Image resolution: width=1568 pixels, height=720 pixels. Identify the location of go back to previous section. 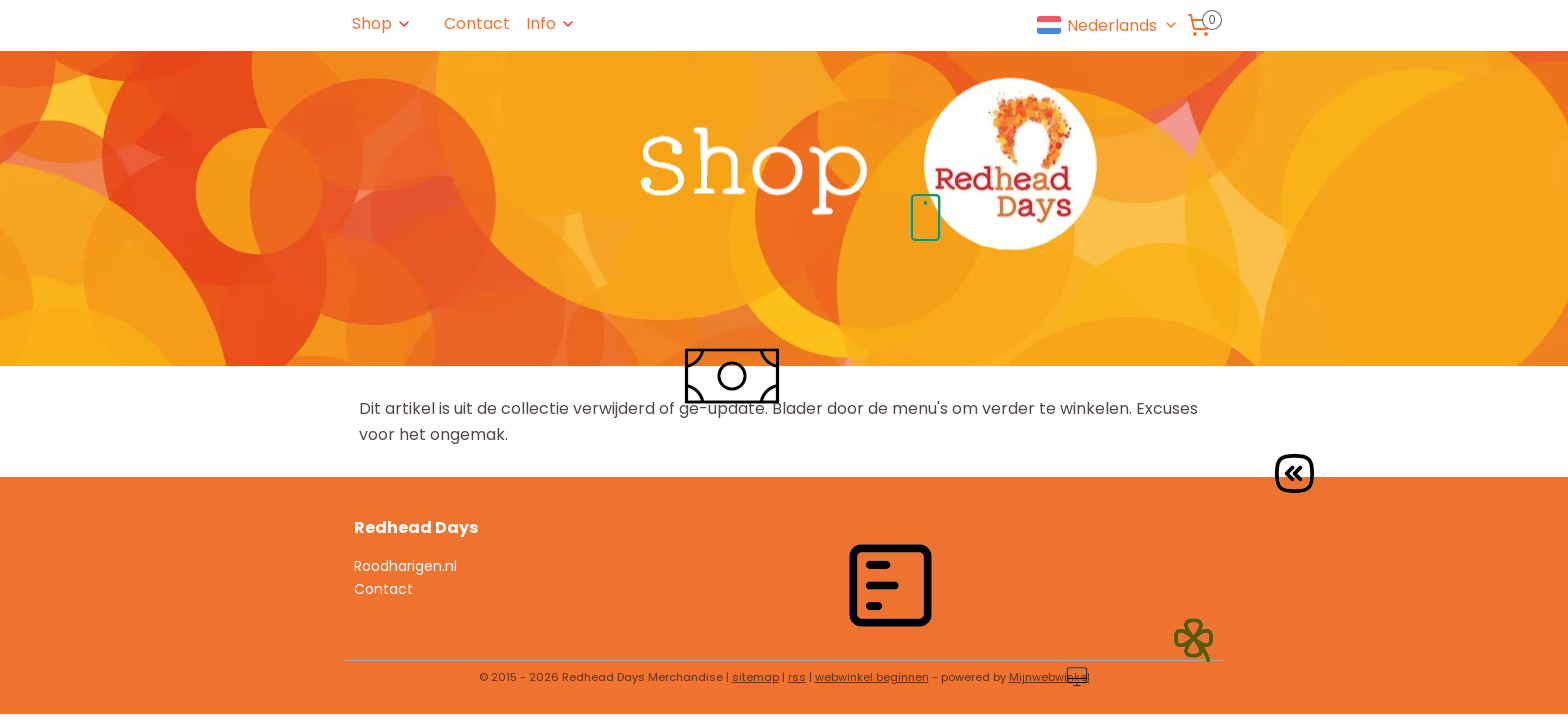
(1294, 473).